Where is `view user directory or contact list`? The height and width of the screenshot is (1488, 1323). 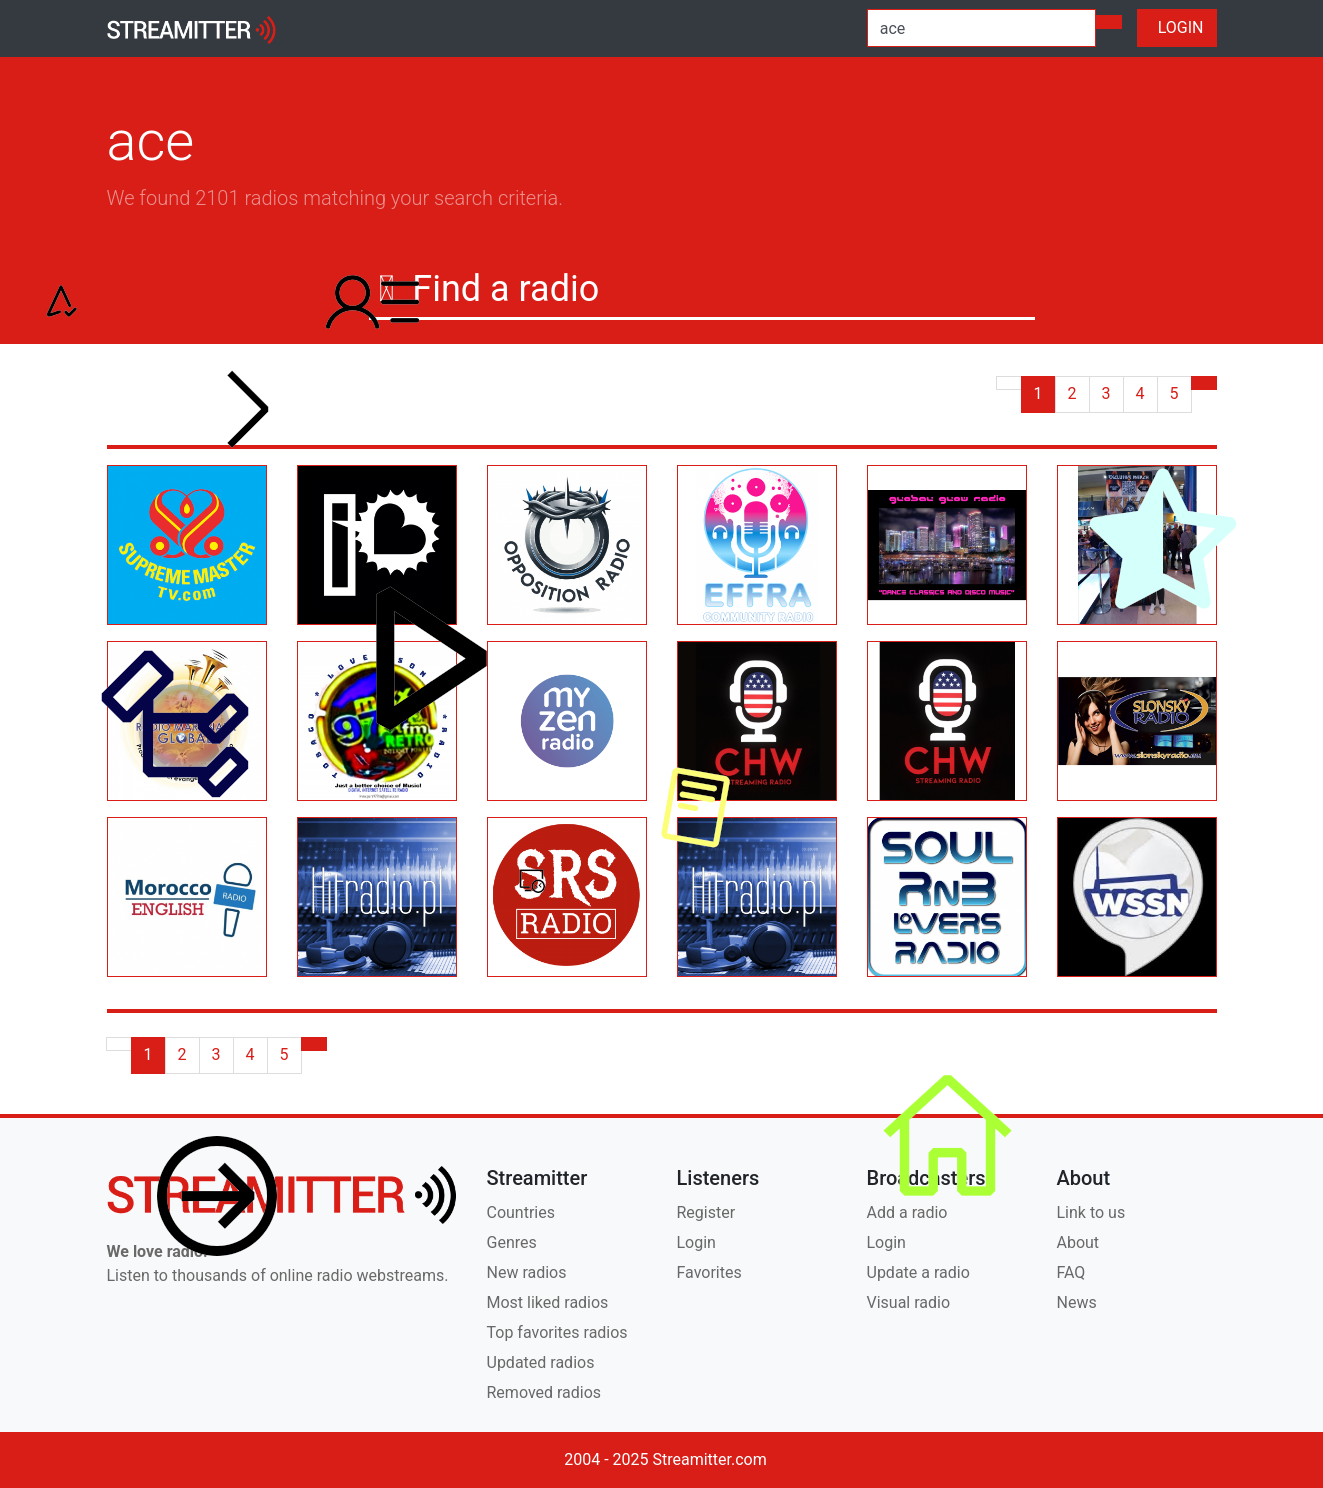 view user directory or contact list is located at coordinates (371, 302).